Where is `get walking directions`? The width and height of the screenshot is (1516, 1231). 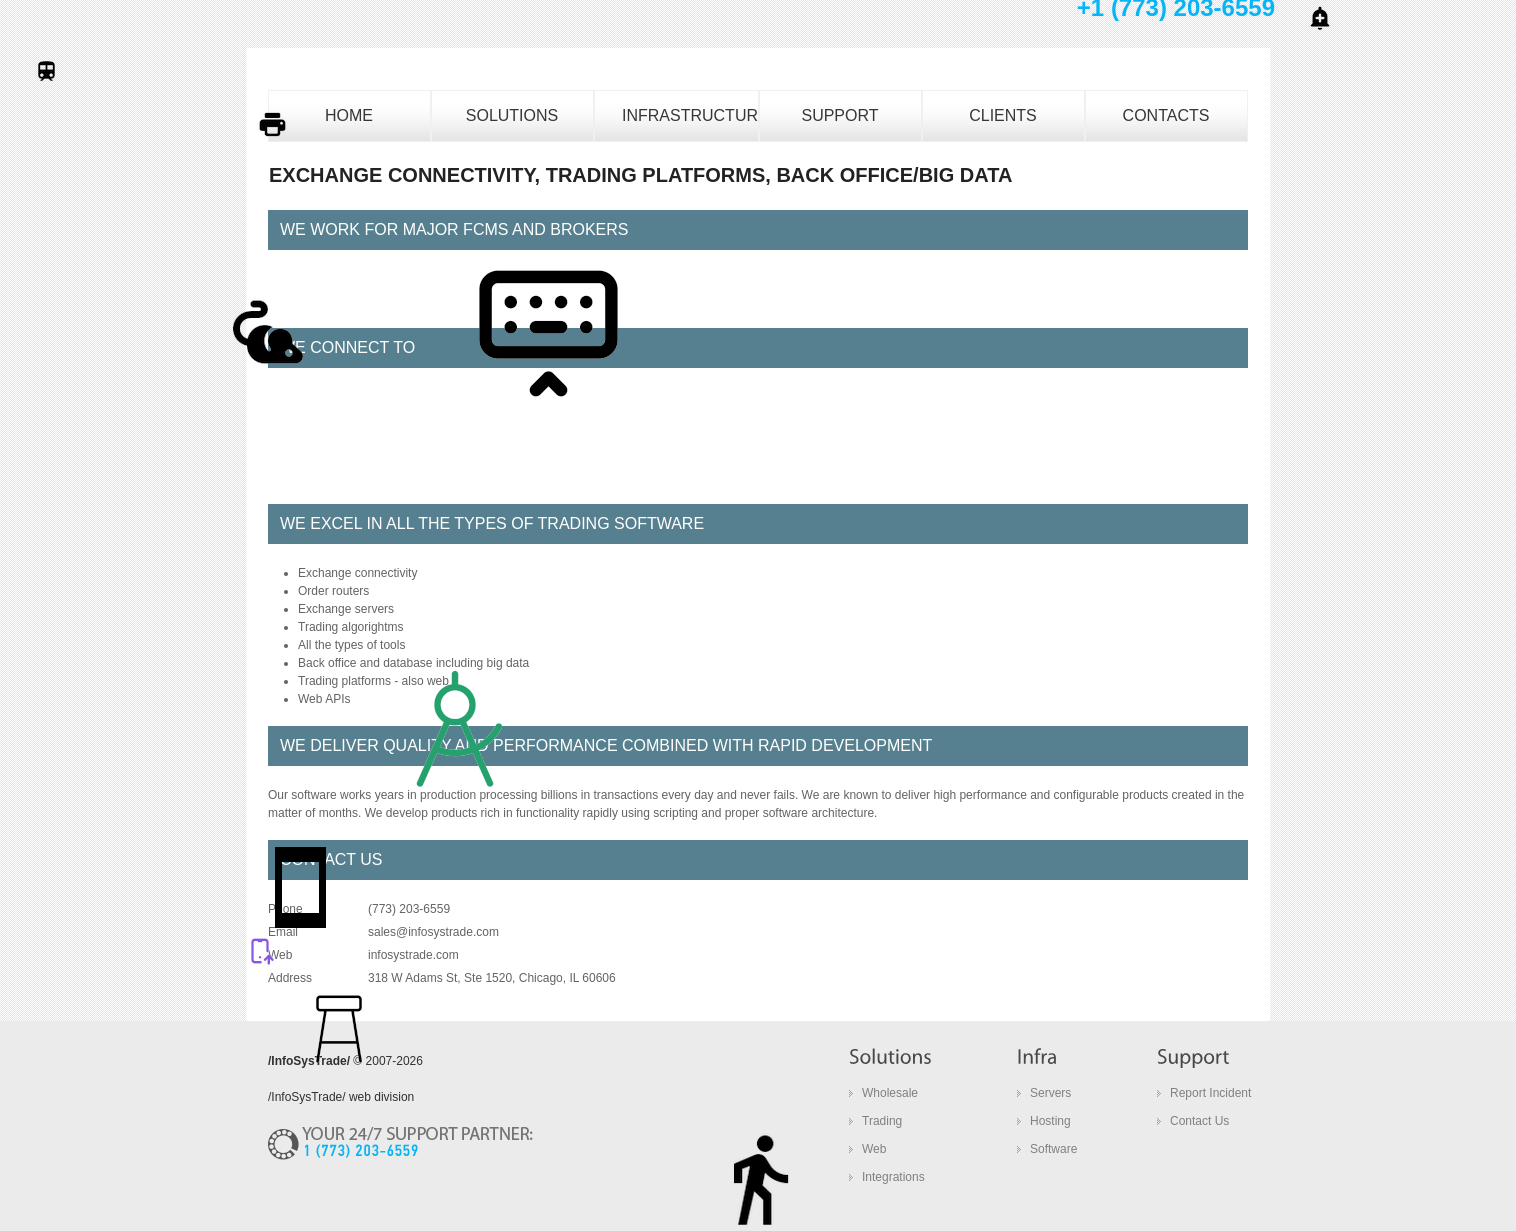 get walking directions is located at coordinates (759, 1179).